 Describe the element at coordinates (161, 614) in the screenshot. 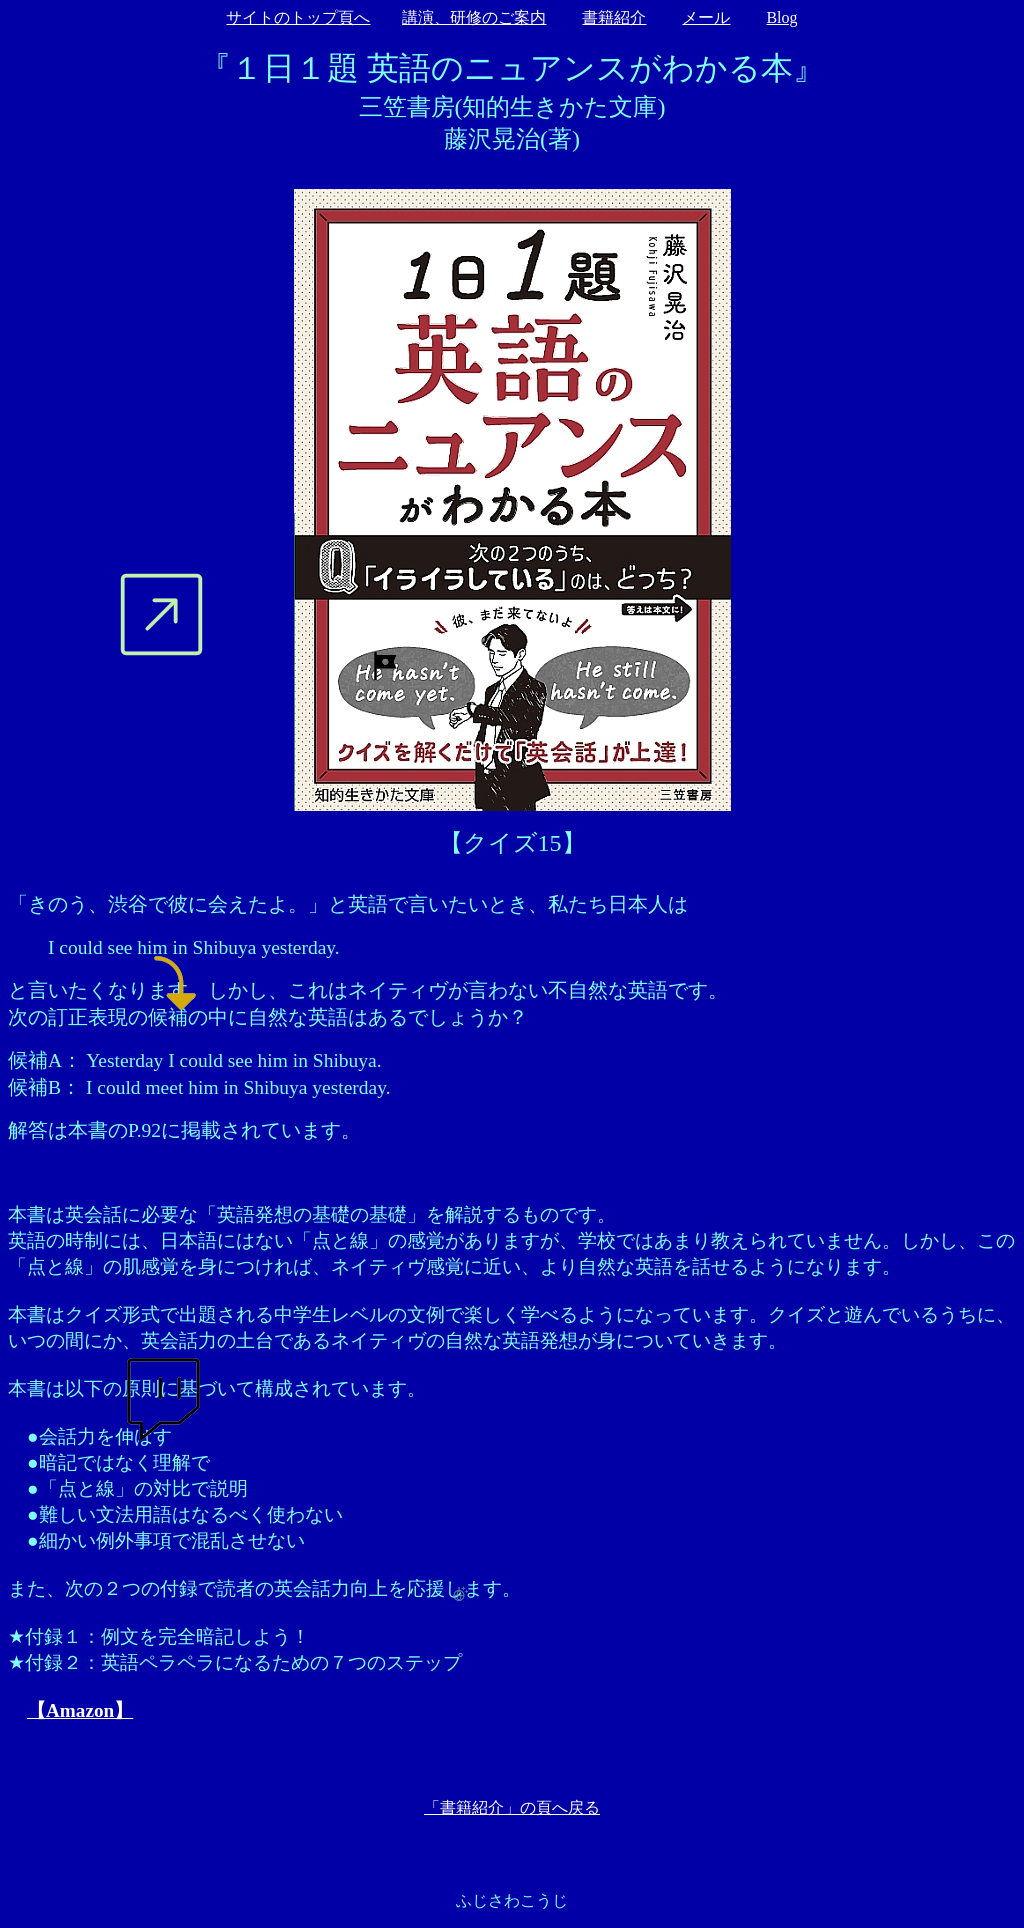

I see `open link in new window` at that location.